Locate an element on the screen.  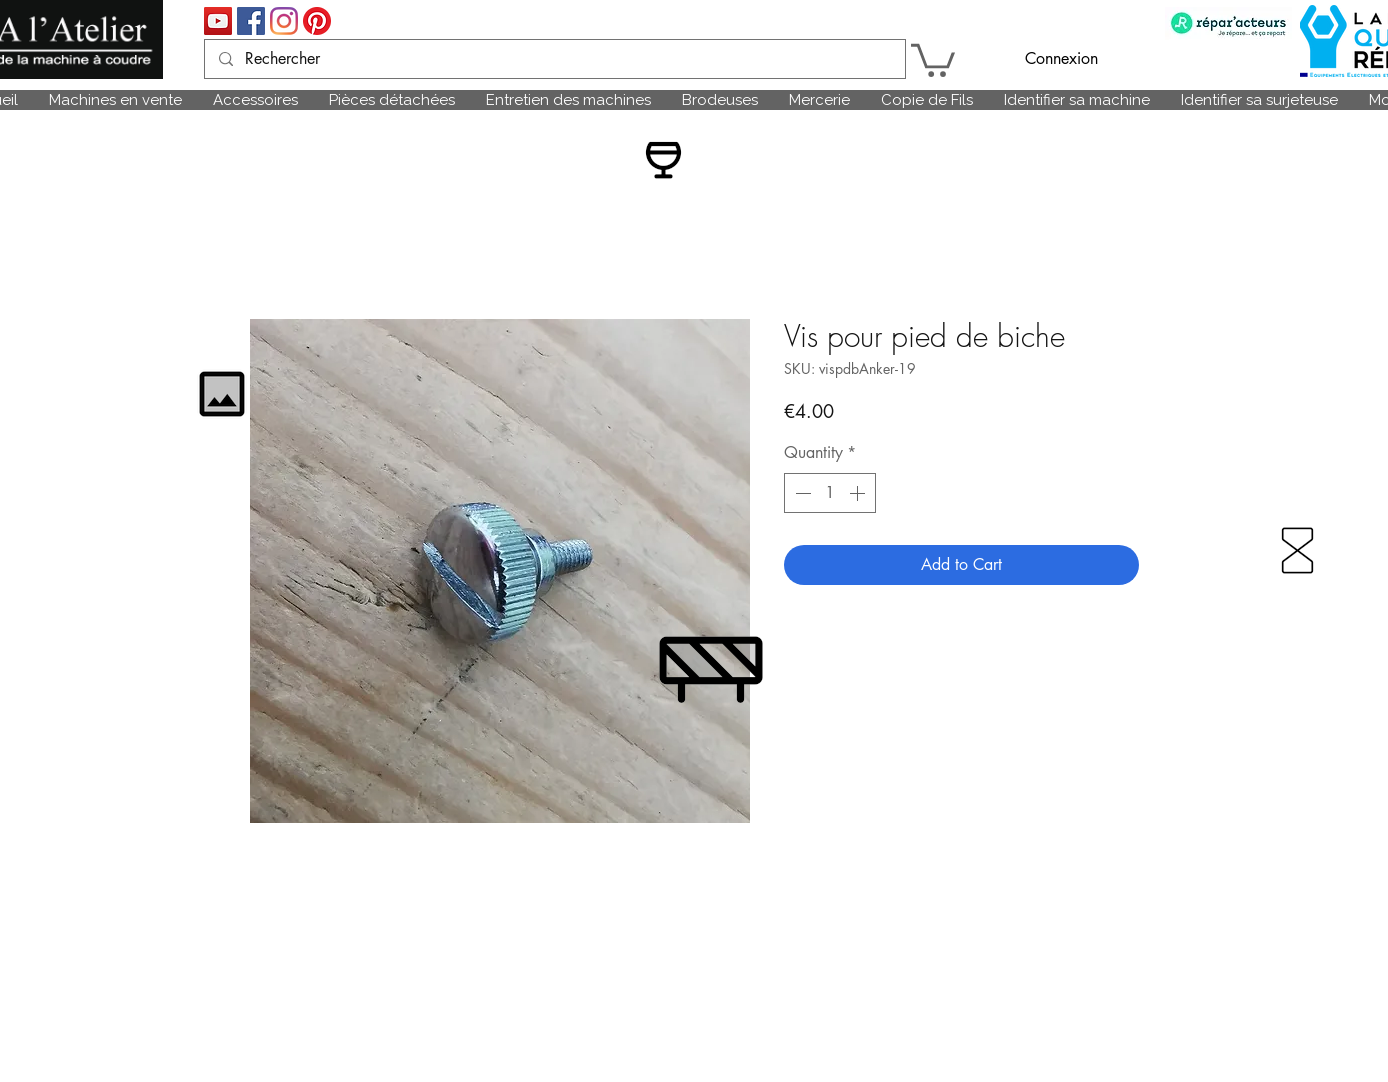
indicates loading or processing in progress is located at coordinates (1297, 550).